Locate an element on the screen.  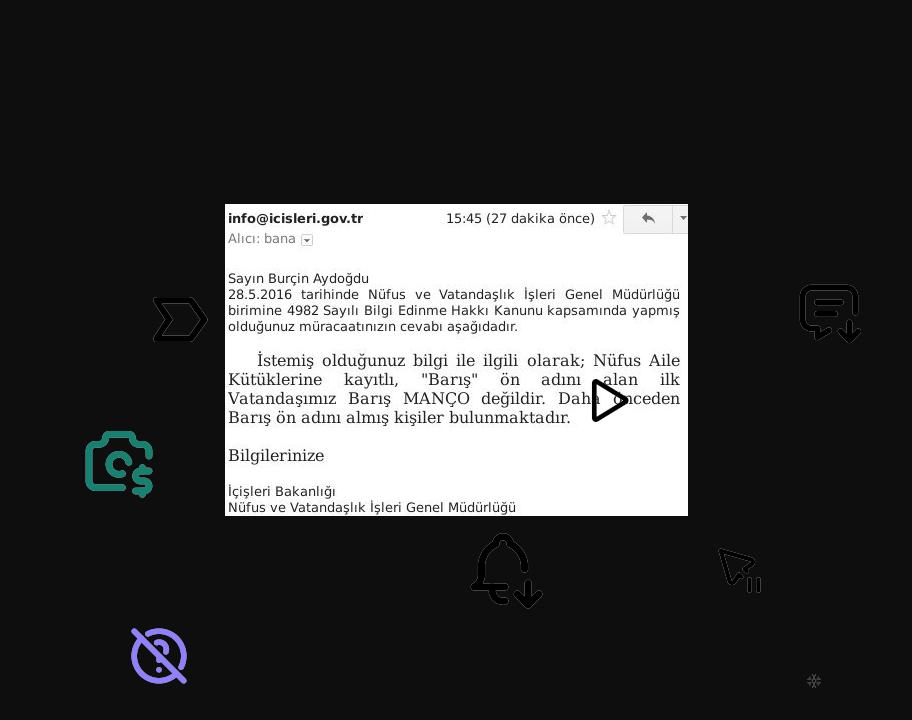
download notifications is located at coordinates (503, 569).